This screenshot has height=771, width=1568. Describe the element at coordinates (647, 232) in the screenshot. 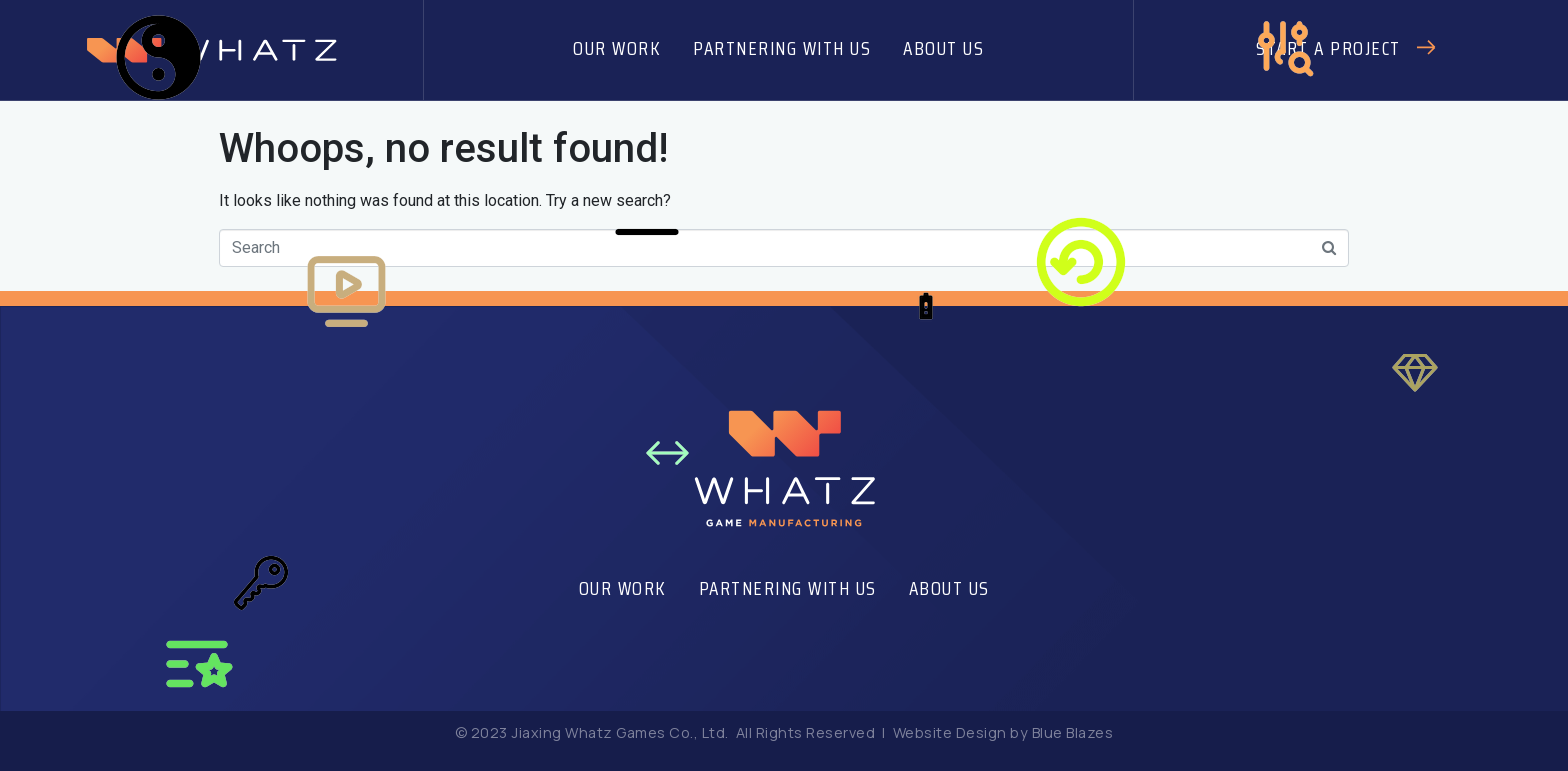

I see `decrease quantity or value` at that location.